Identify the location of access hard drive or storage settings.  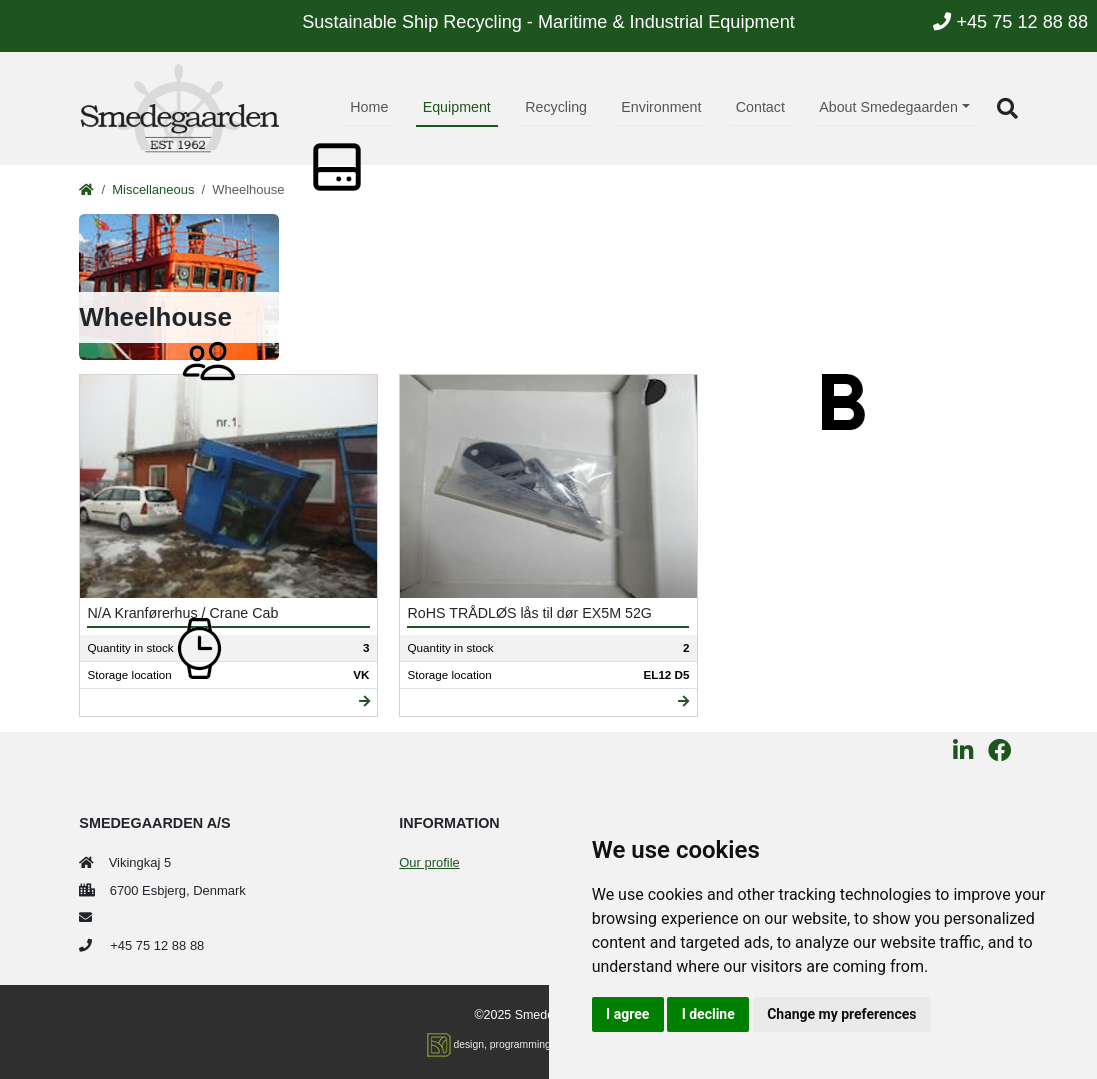
(337, 167).